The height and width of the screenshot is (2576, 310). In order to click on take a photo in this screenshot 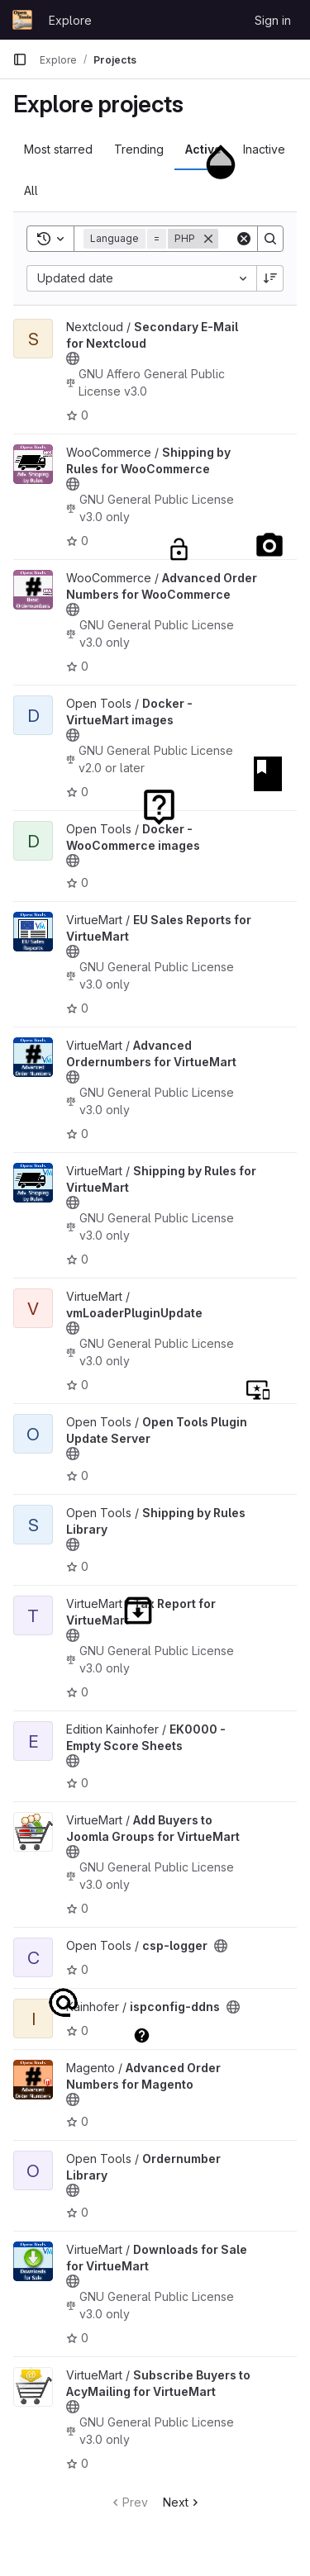, I will do `click(269, 546)`.